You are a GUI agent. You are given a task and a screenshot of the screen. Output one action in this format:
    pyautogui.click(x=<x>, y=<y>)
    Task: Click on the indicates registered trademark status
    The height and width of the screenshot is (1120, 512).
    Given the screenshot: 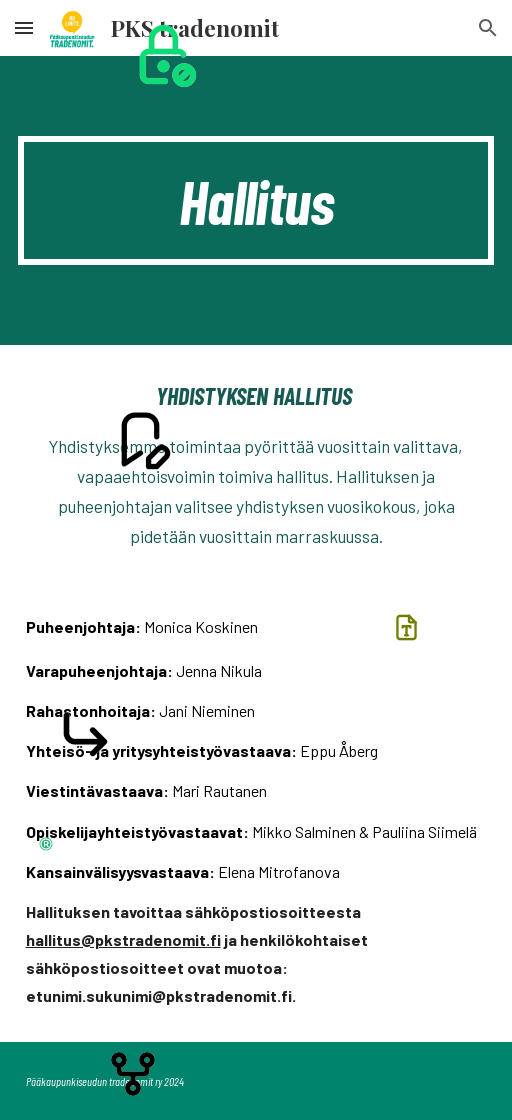 What is the action you would take?
    pyautogui.click(x=46, y=844)
    